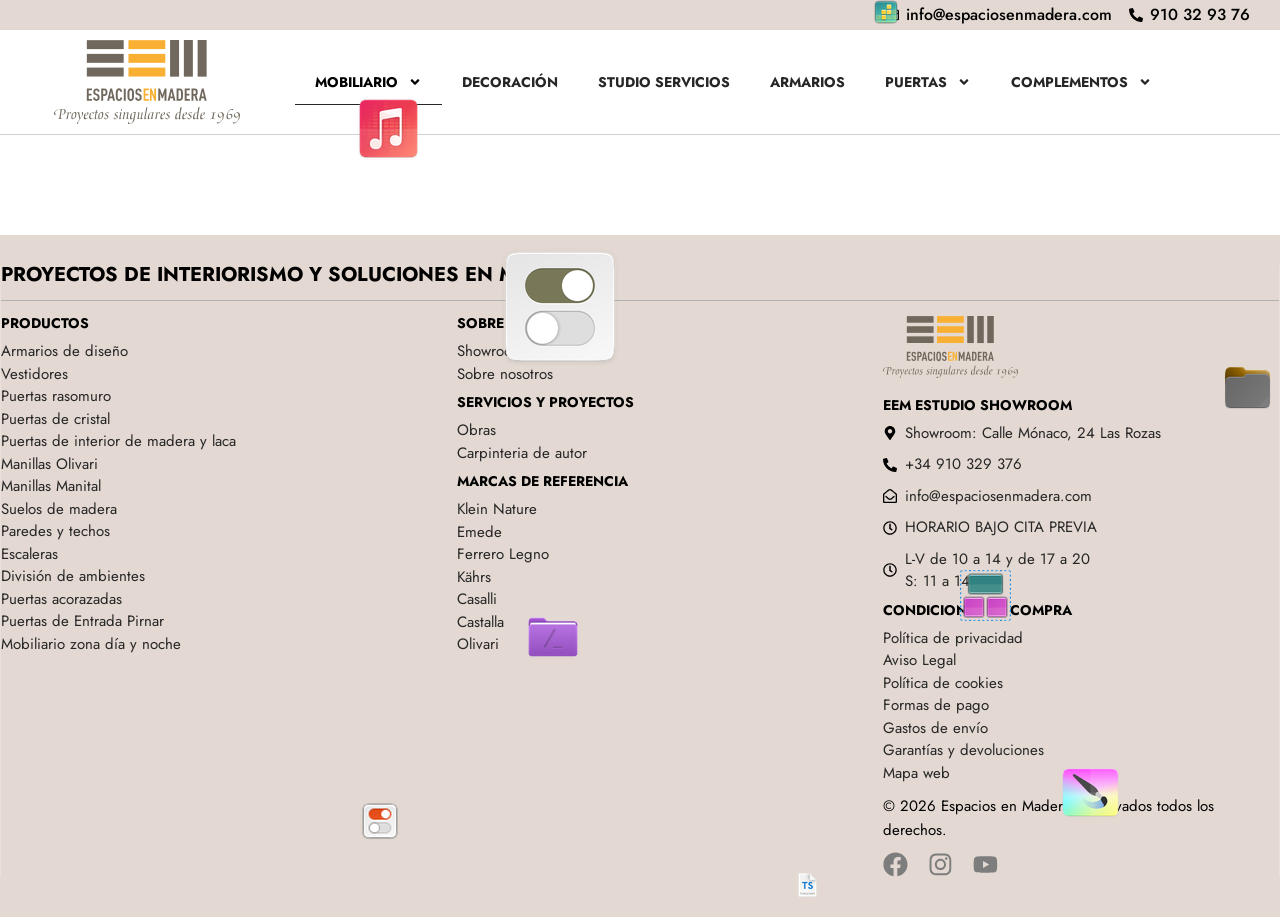  I want to click on launch quadrapassel tetris-style puzzle game, so click(886, 12).